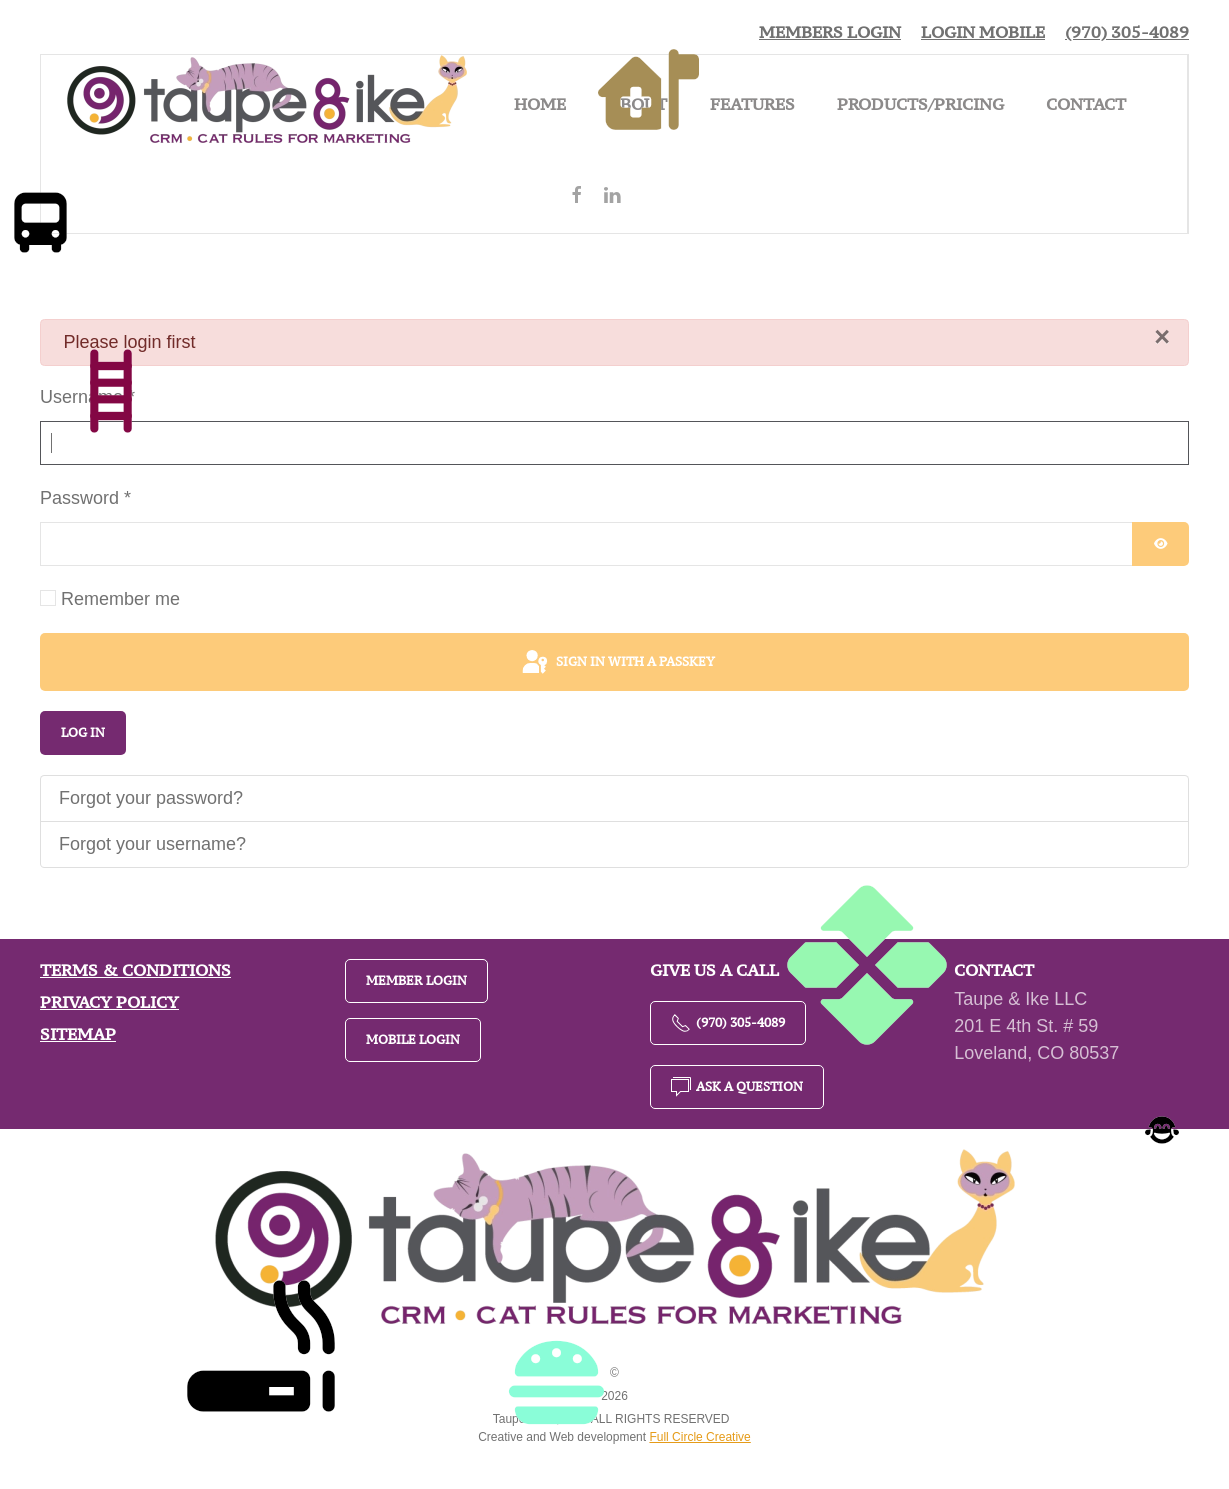 This screenshot has width=1229, height=1489. I want to click on indicates a designated smoking area, so click(261, 1346).